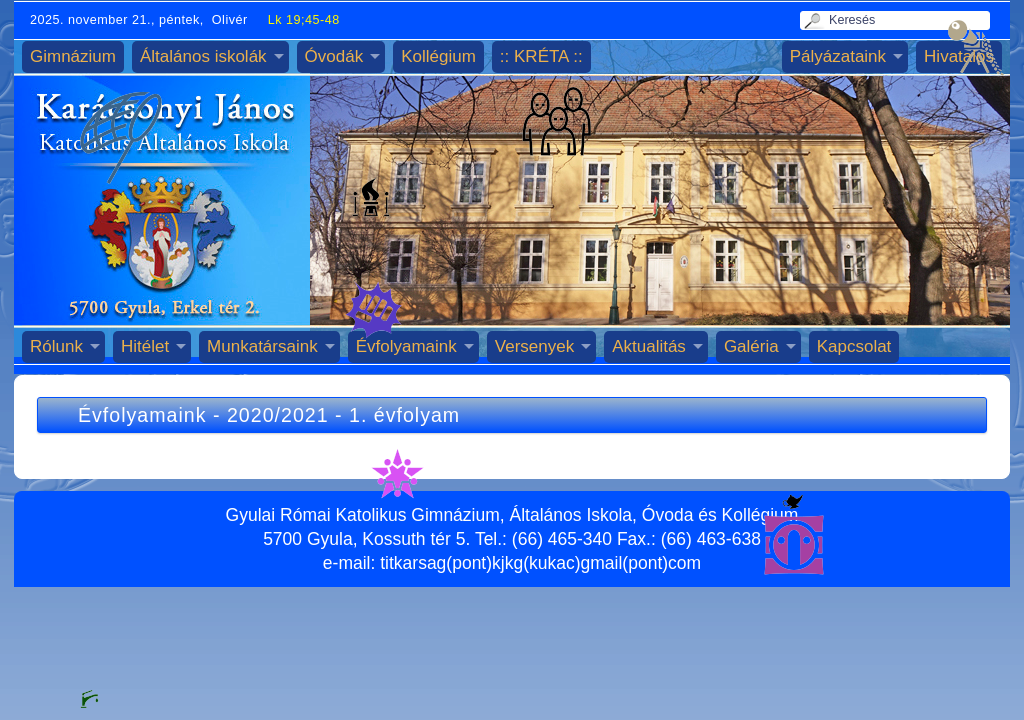  I want to click on access fire shrine location in game, so click(371, 197).